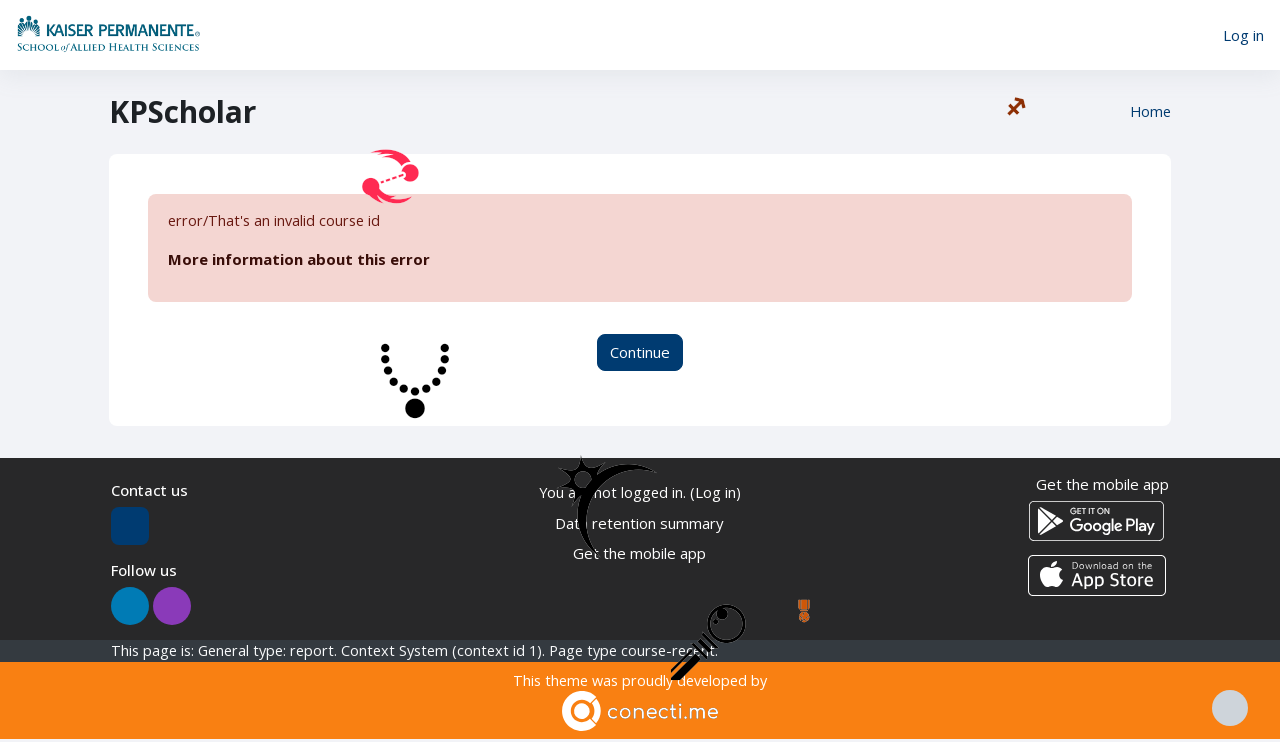 The width and height of the screenshot is (1280, 742). Describe the element at coordinates (415, 381) in the screenshot. I see `browse jewelry or accessories category` at that location.